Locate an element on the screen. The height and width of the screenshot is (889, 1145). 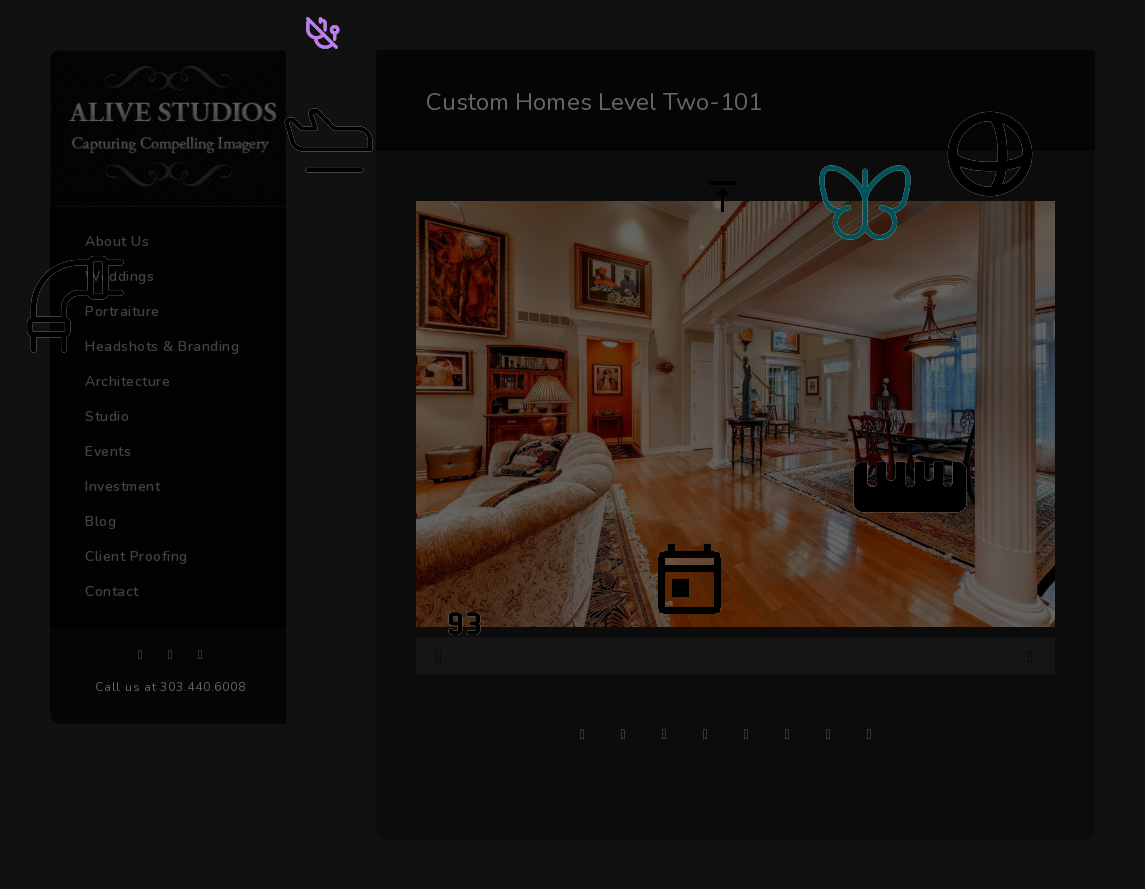
indicates a lightweight or delicate mode is located at coordinates (865, 201).